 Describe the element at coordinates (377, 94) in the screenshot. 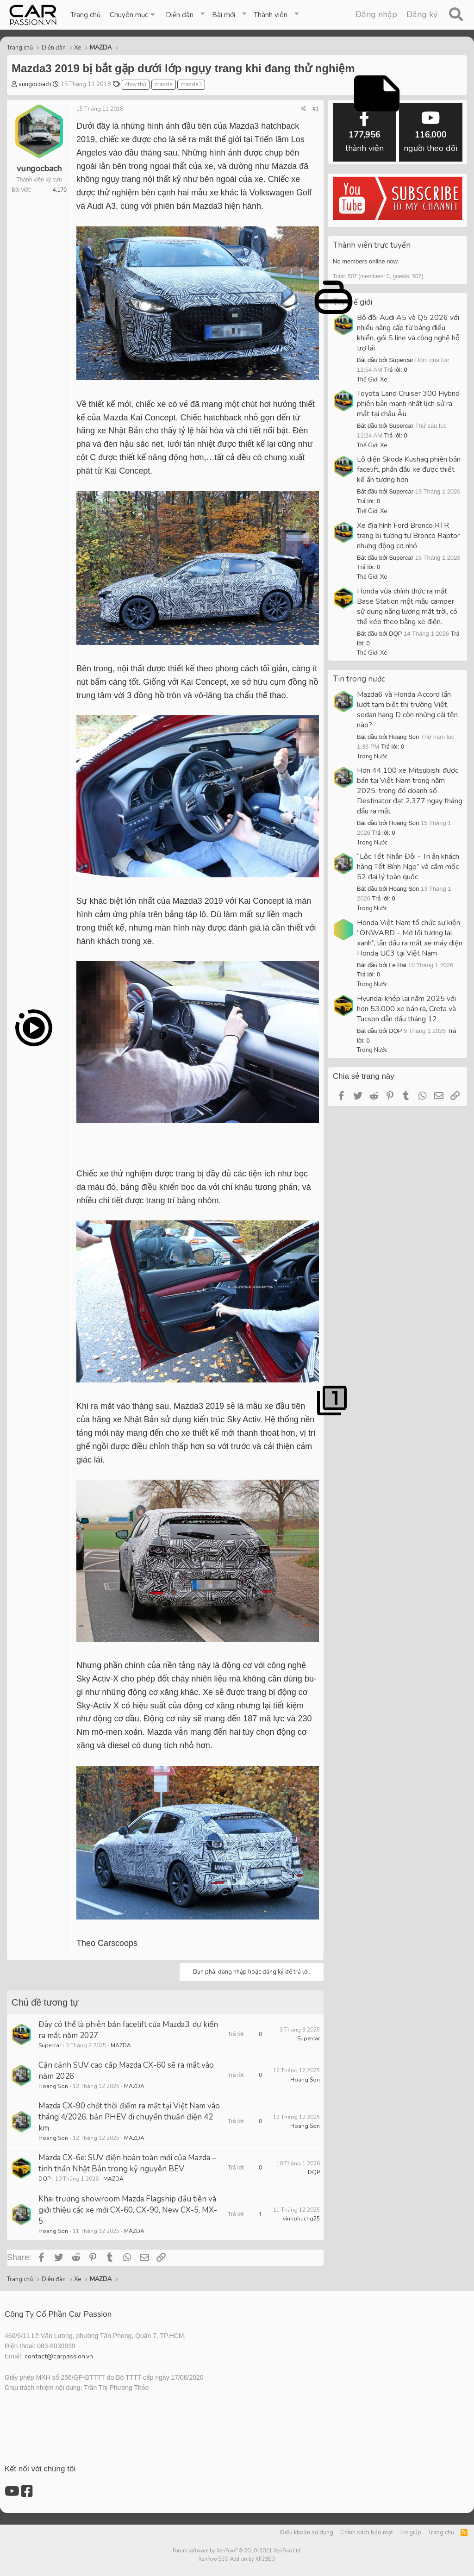

I see `create a new note` at that location.